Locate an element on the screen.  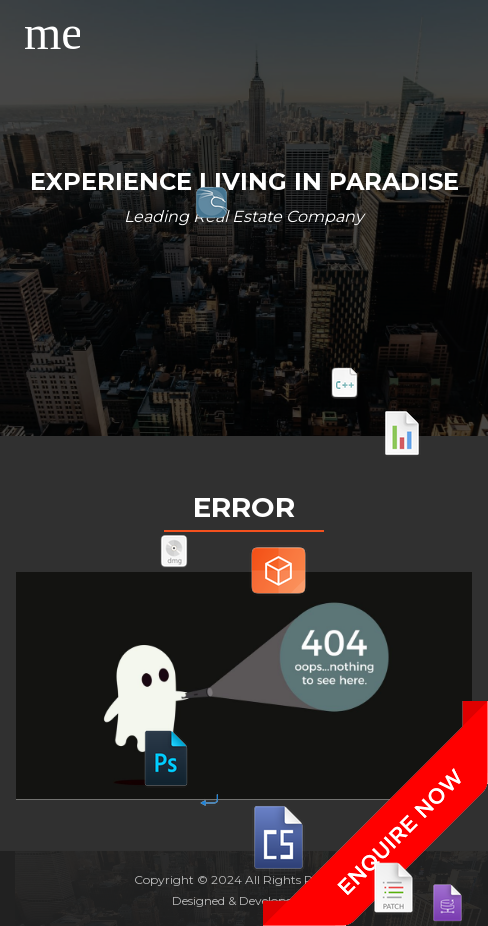
a photoshop document file is located at coordinates (166, 758).